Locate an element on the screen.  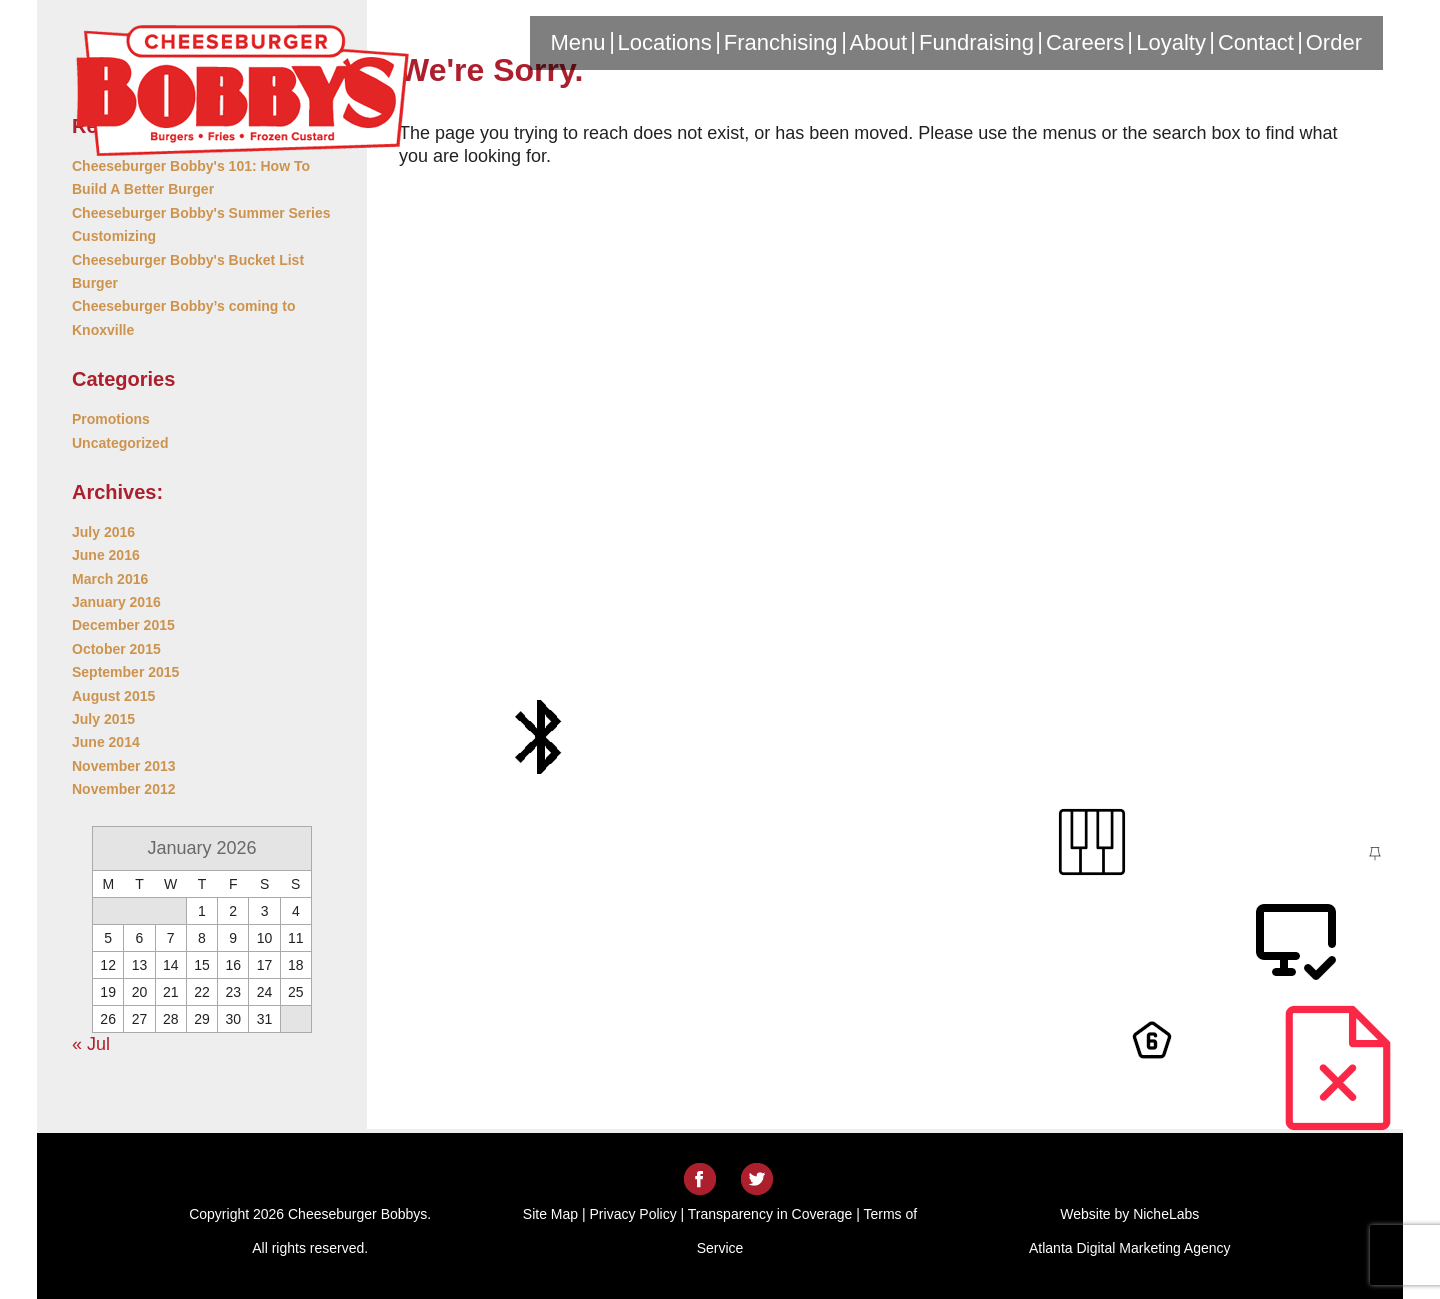
device successfully connected is located at coordinates (1296, 940).